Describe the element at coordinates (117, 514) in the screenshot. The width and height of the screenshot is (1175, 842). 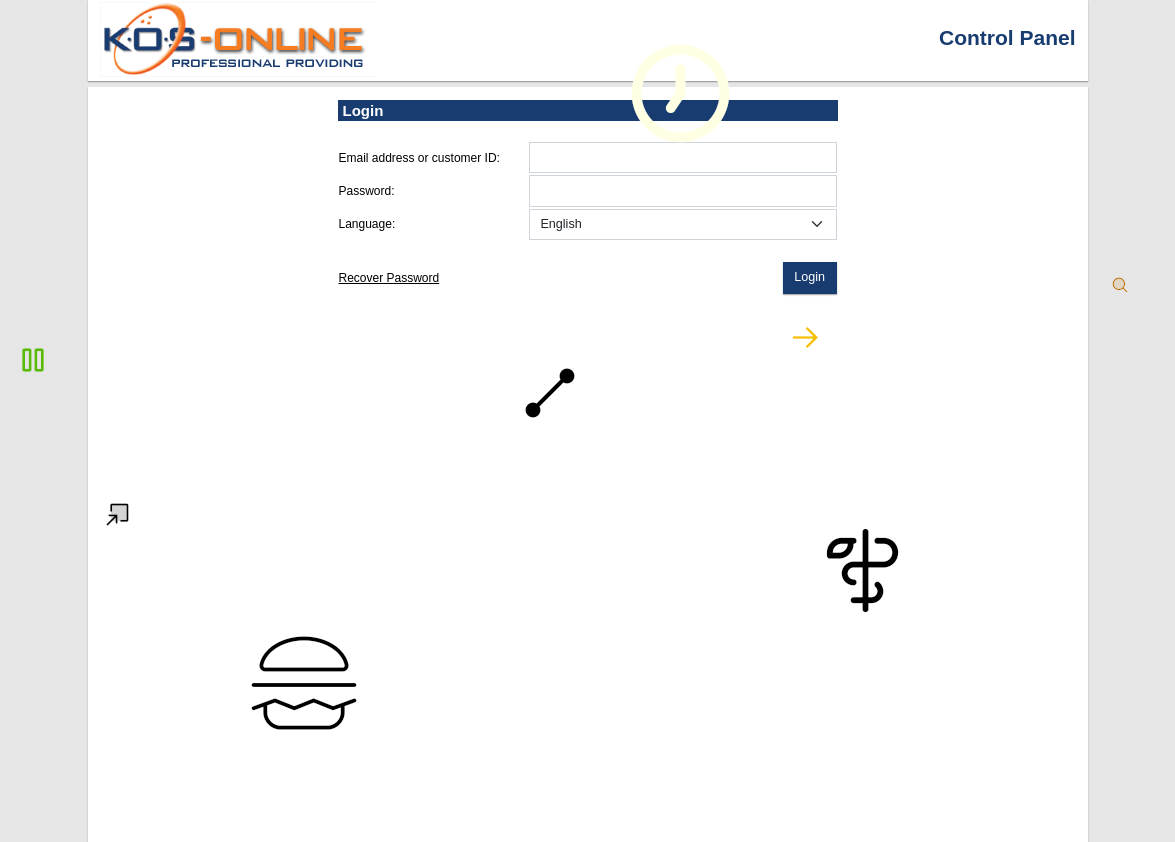
I see `import or bring content into a container` at that location.